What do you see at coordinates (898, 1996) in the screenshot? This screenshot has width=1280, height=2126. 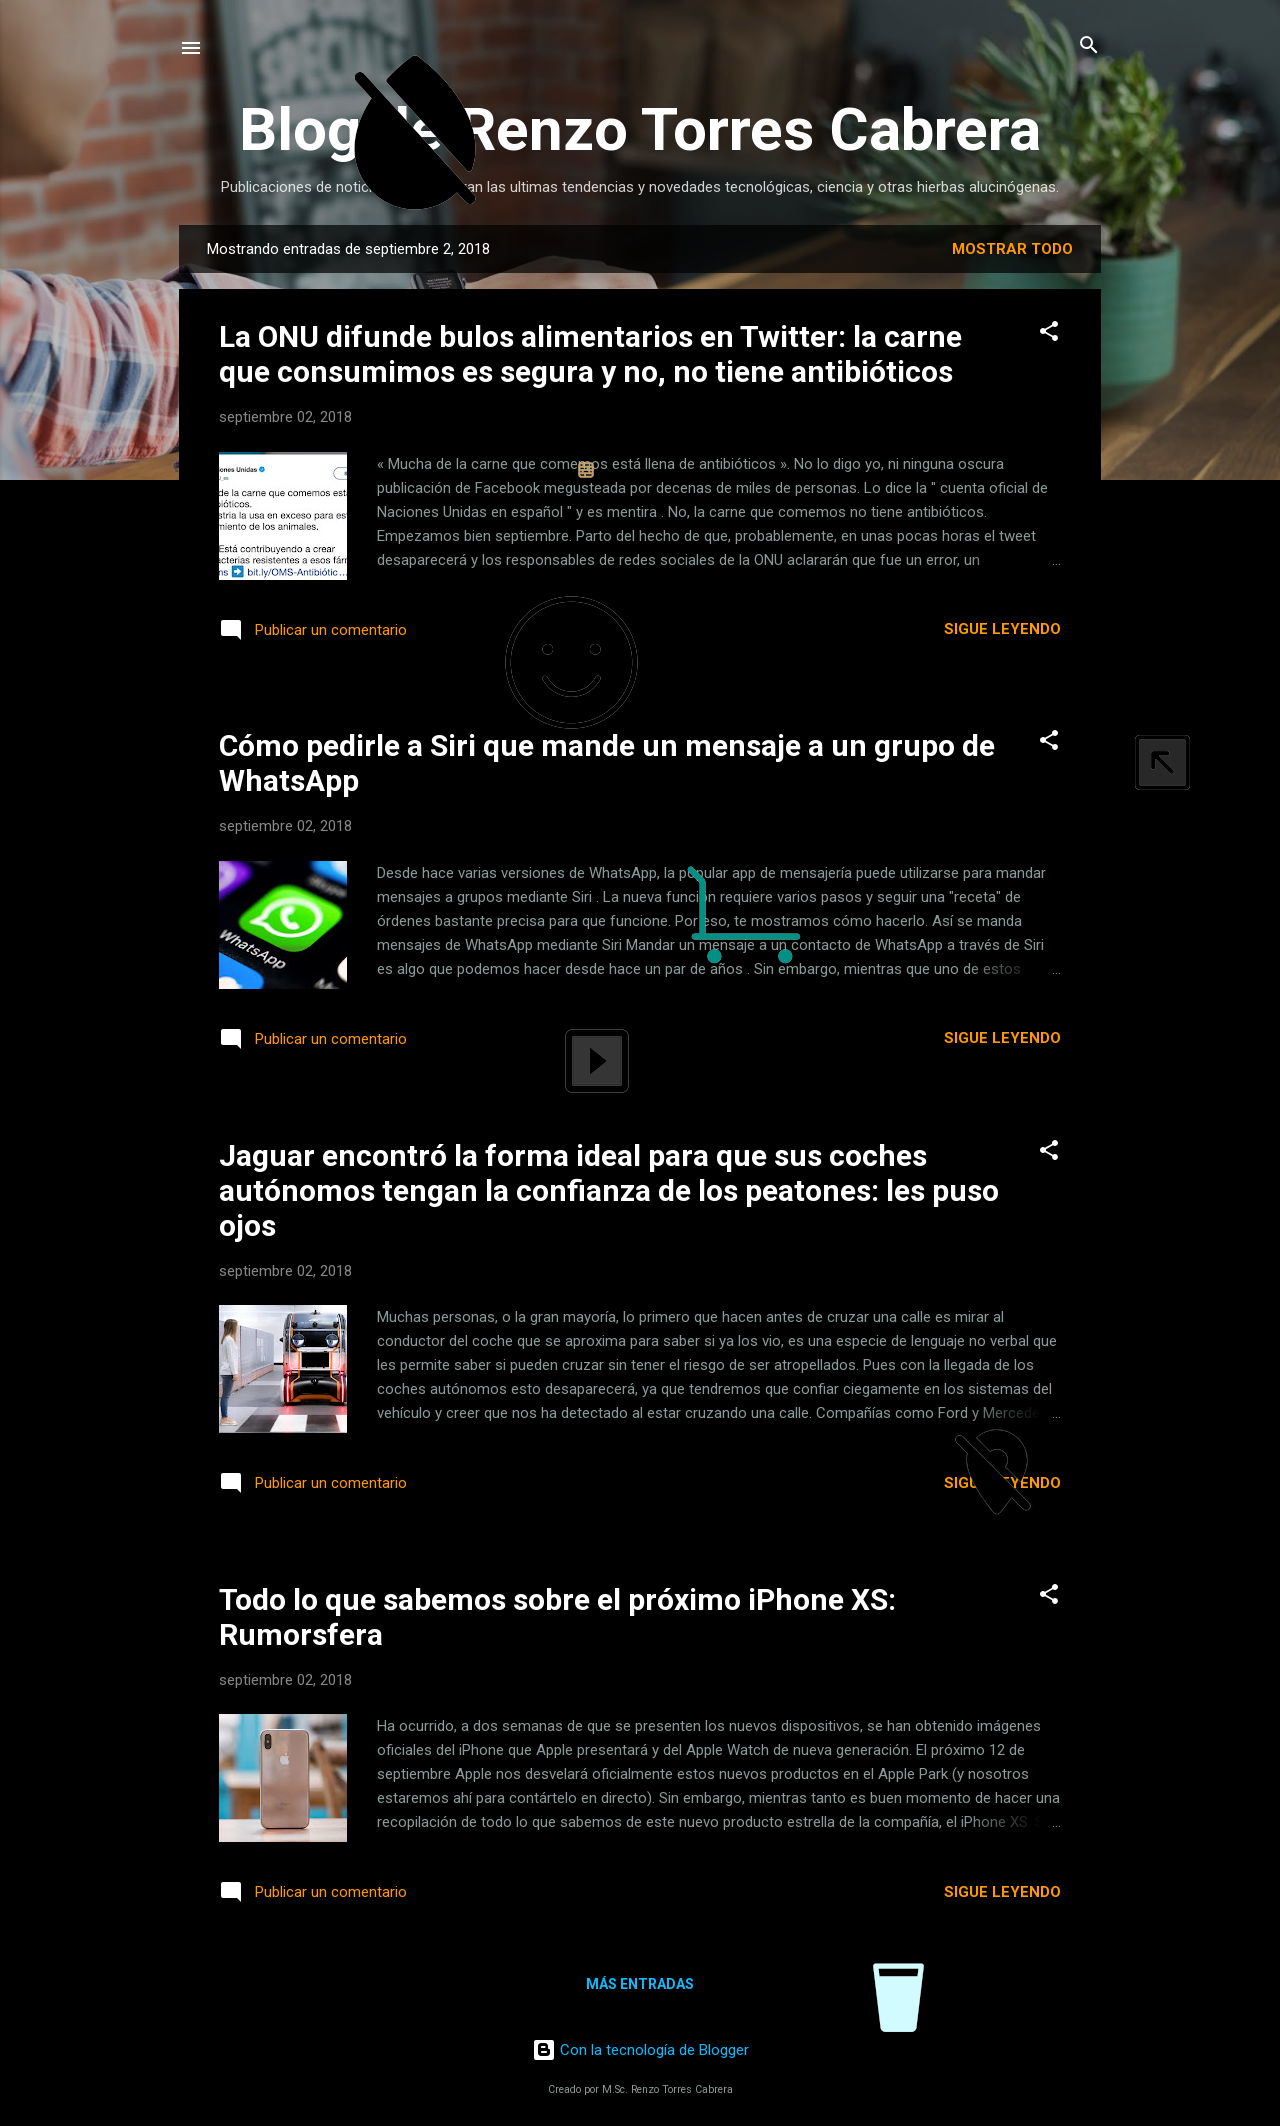 I see `browse bars or pubs nearby` at bounding box center [898, 1996].